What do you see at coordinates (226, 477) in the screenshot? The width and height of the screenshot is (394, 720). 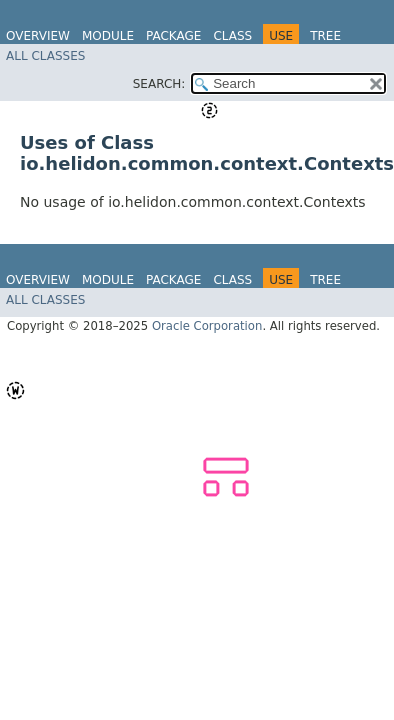 I see `view code structure or hierarchy` at bounding box center [226, 477].